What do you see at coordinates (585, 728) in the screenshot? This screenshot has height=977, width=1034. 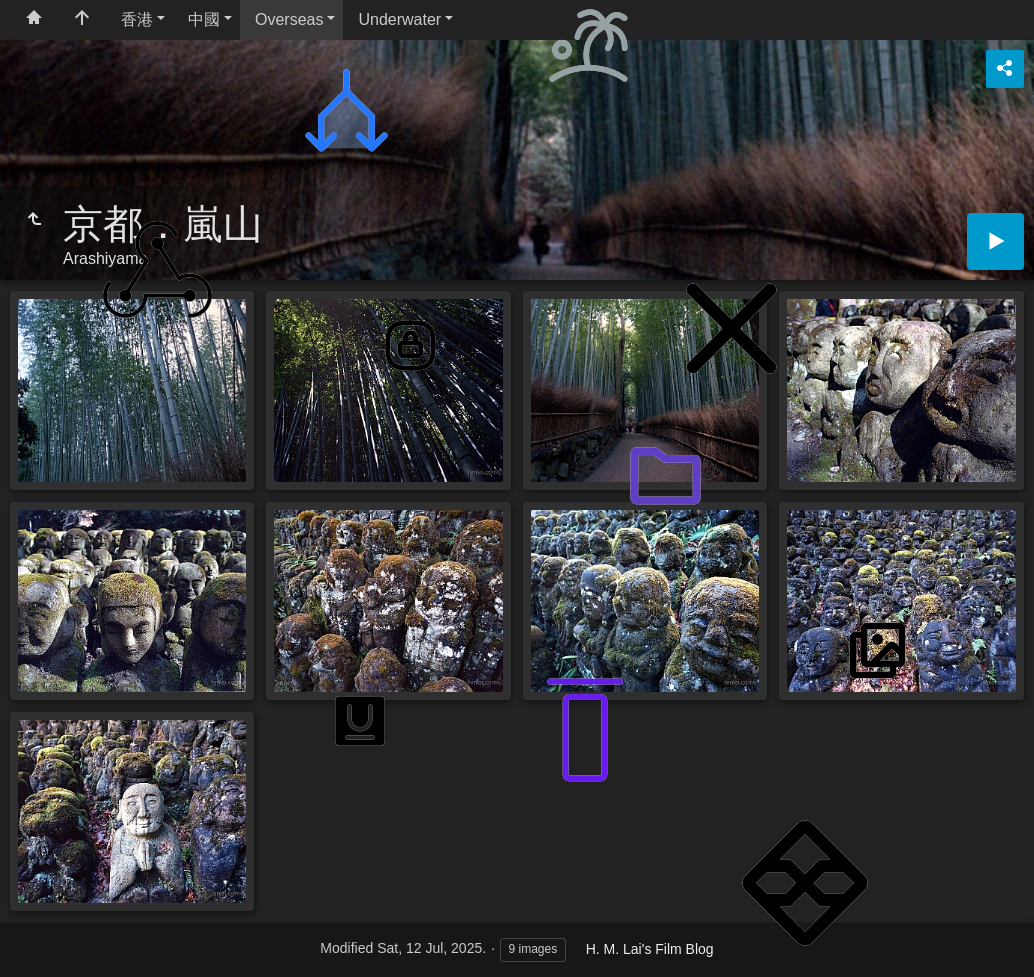 I see `align object to top edge` at bounding box center [585, 728].